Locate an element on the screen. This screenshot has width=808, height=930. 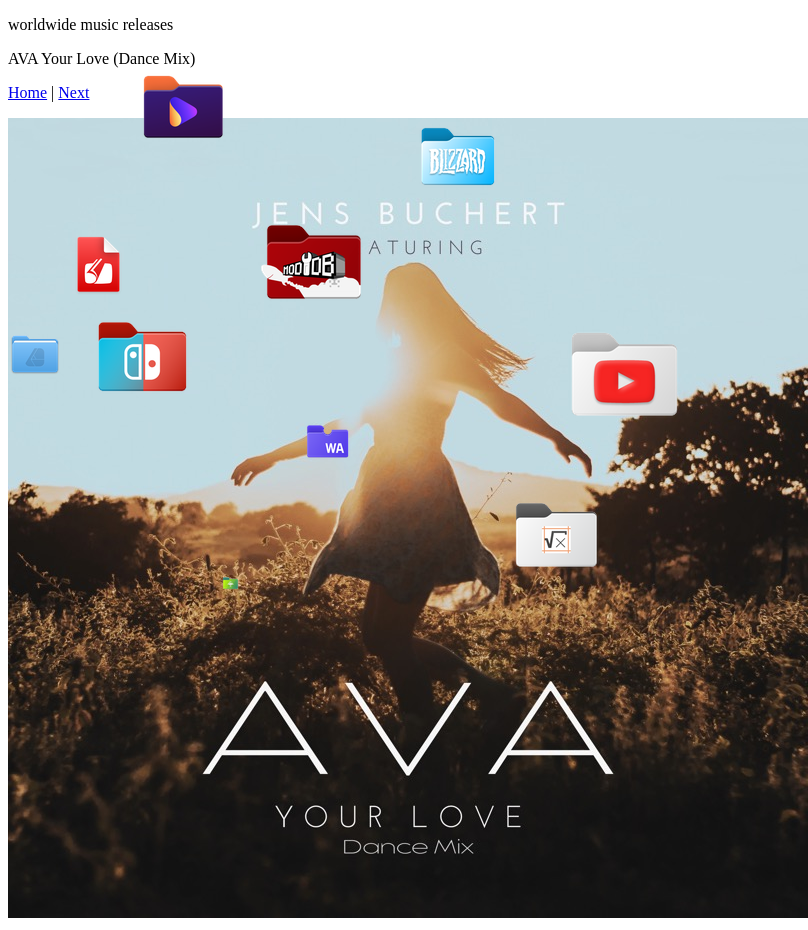
folder containing LibreOffice Math formula files is located at coordinates (556, 537).